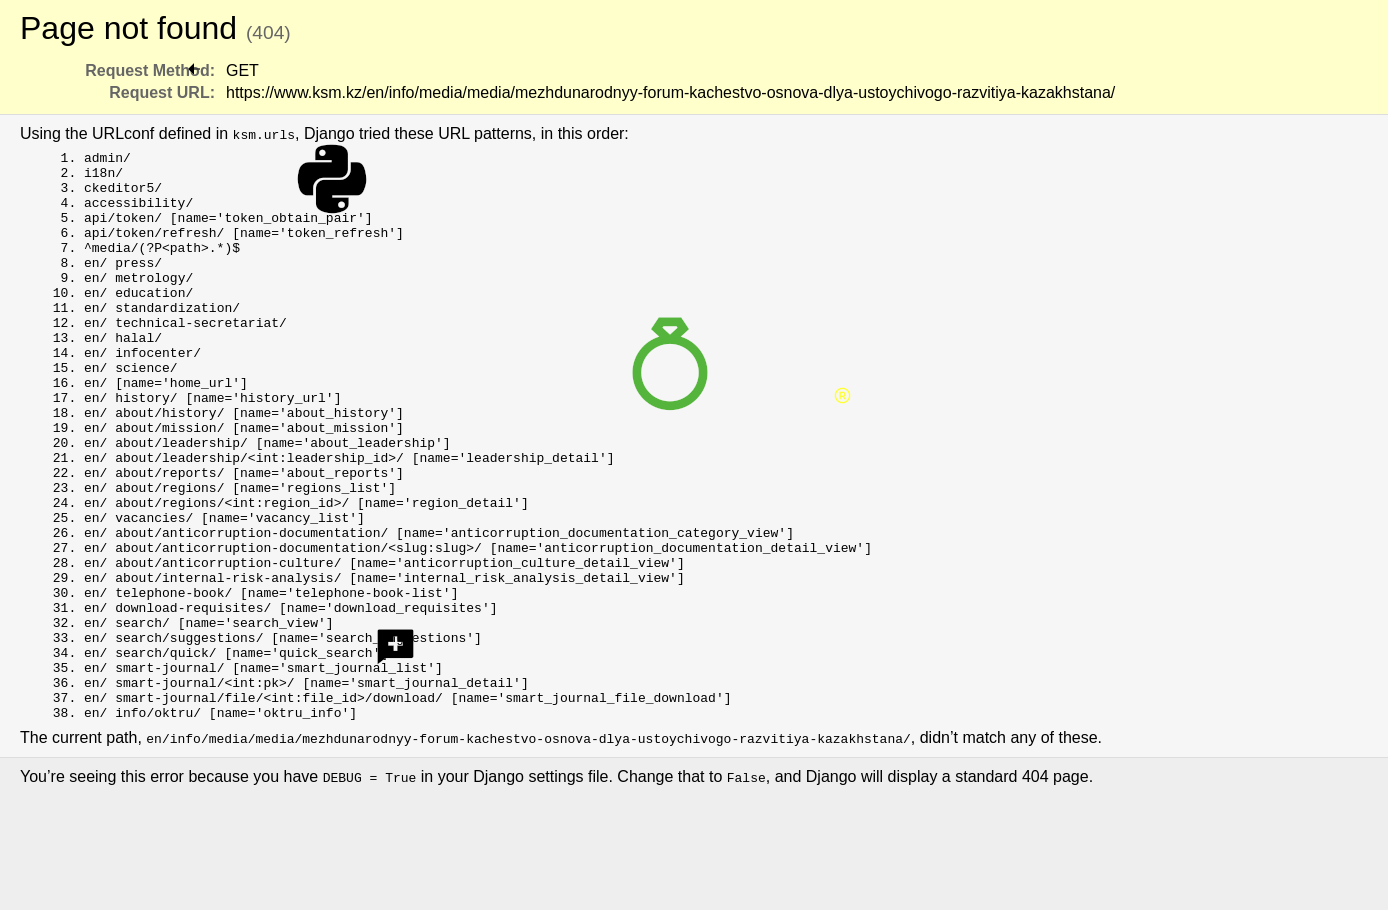  What do you see at coordinates (395, 645) in the screenshot?
I see `start a new chat conversation` at bounding box center [395, 645].